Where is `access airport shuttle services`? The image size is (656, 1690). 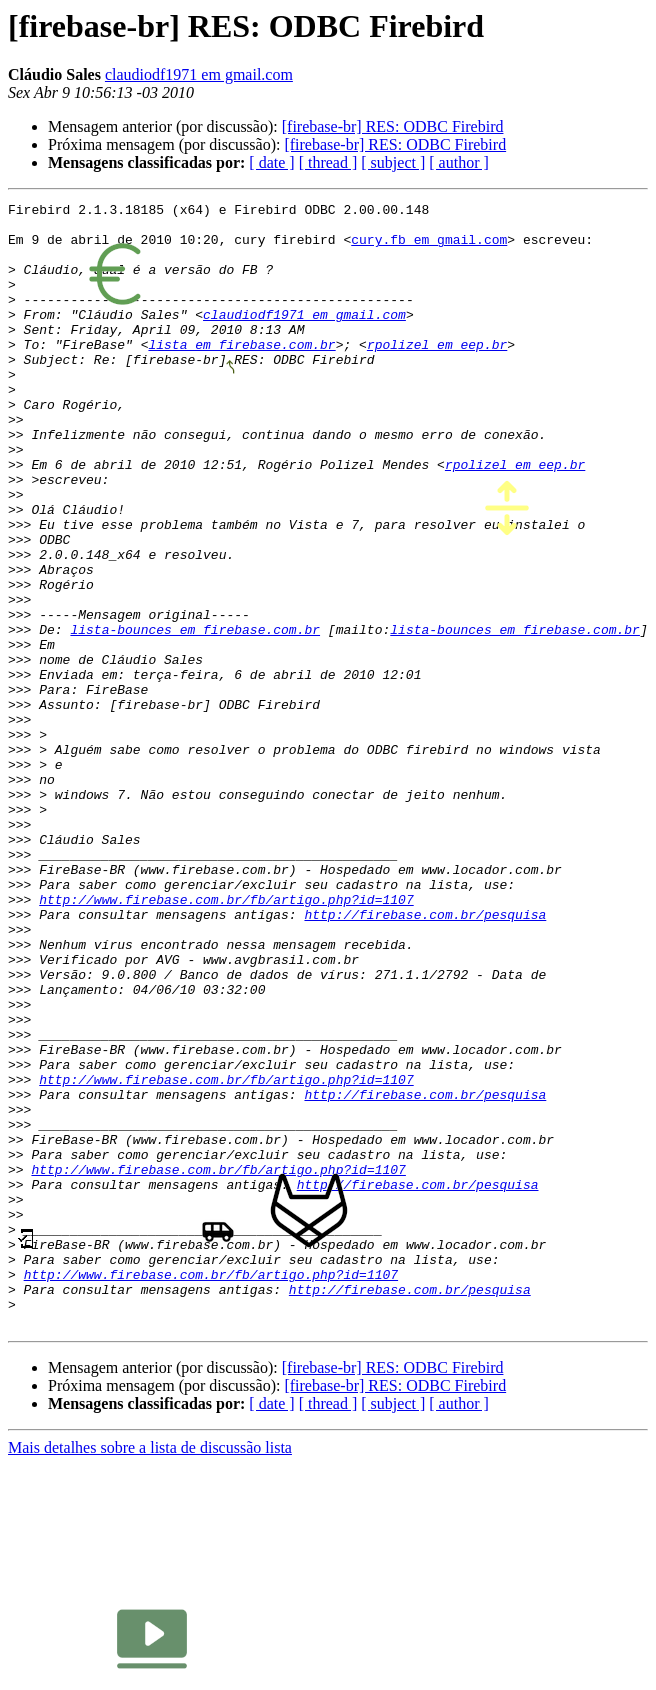 access airport shuttle services is located at coordinates (218, 1232).